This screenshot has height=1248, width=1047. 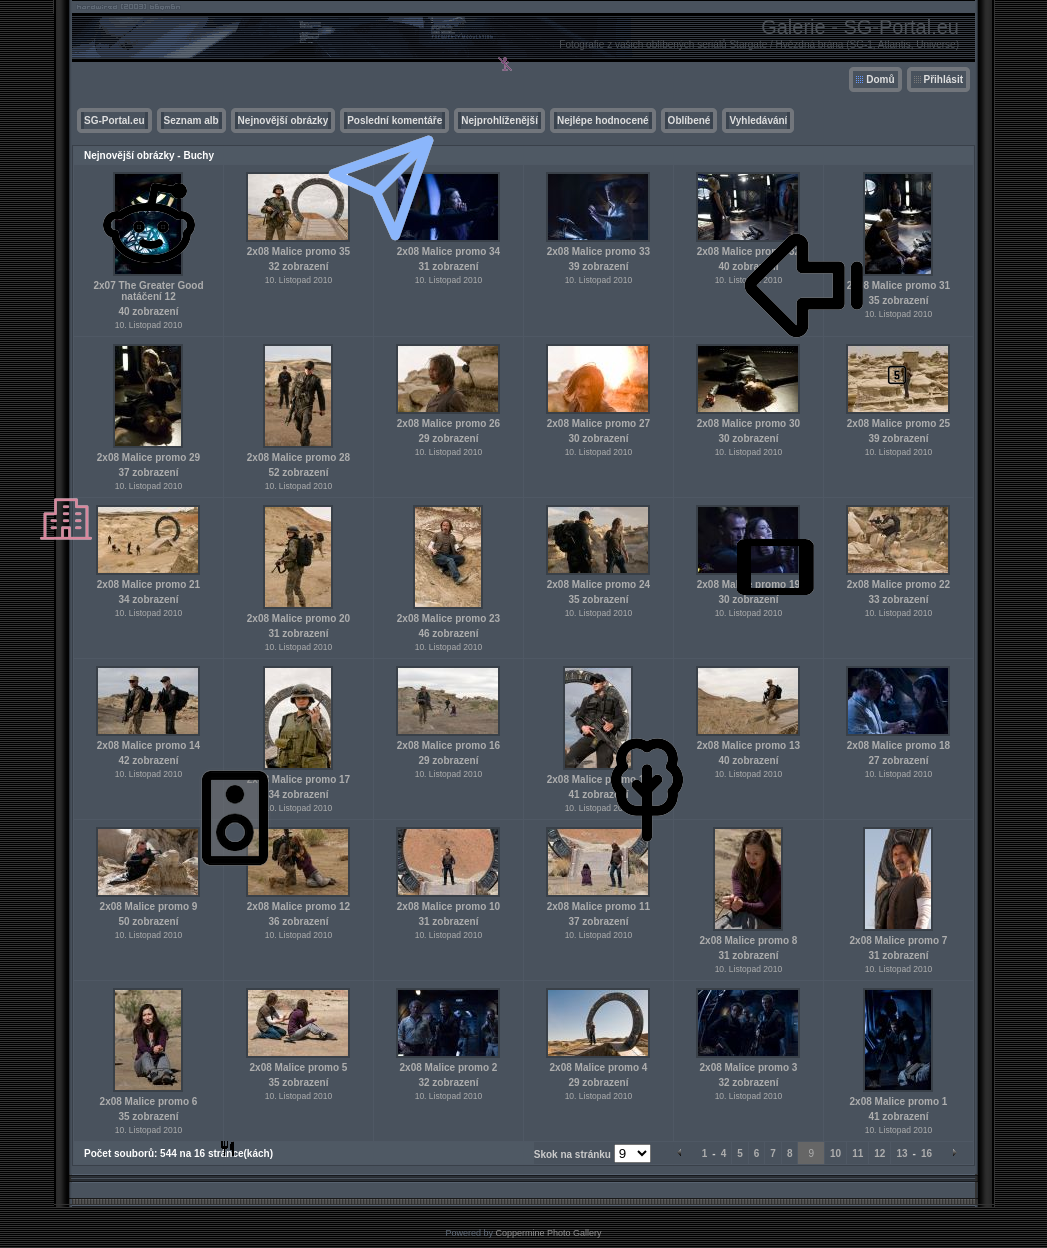 What do you see at coordinates (381, 188) in the screenshot?
I see `send a message` at bounding box center [381, 188].